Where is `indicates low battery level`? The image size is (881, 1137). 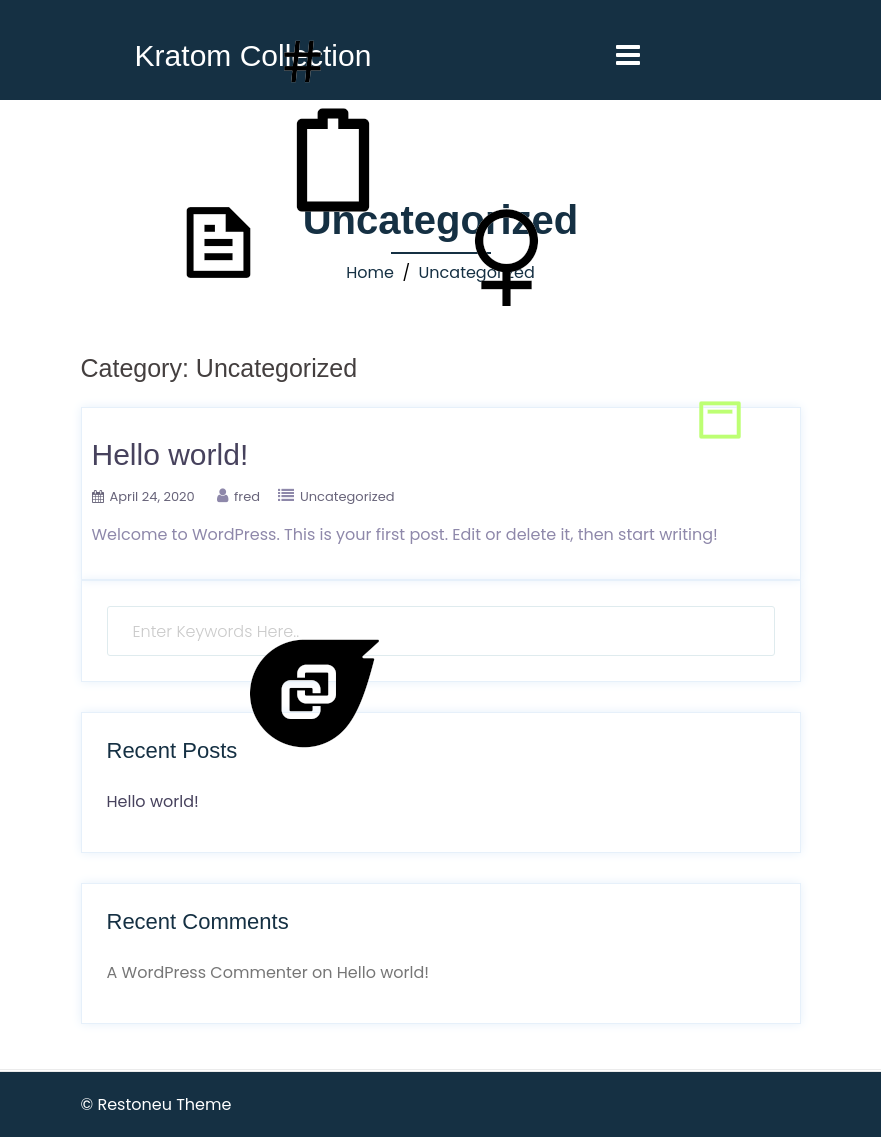 indicates low battery level is located at coordinates (333, 160).